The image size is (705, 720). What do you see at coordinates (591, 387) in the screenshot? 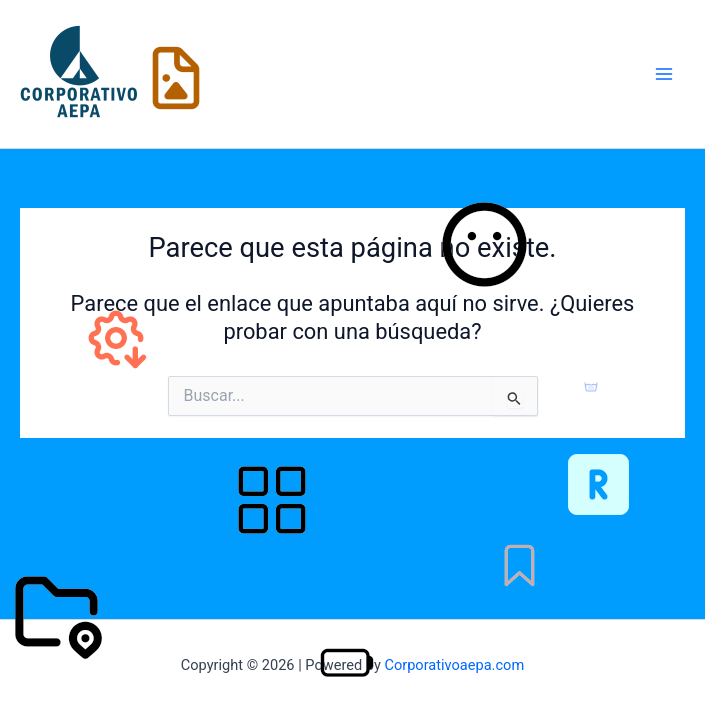
I see `wash at high temperature (6 dots) laundry care symbol` at bounding box center [591, 387].